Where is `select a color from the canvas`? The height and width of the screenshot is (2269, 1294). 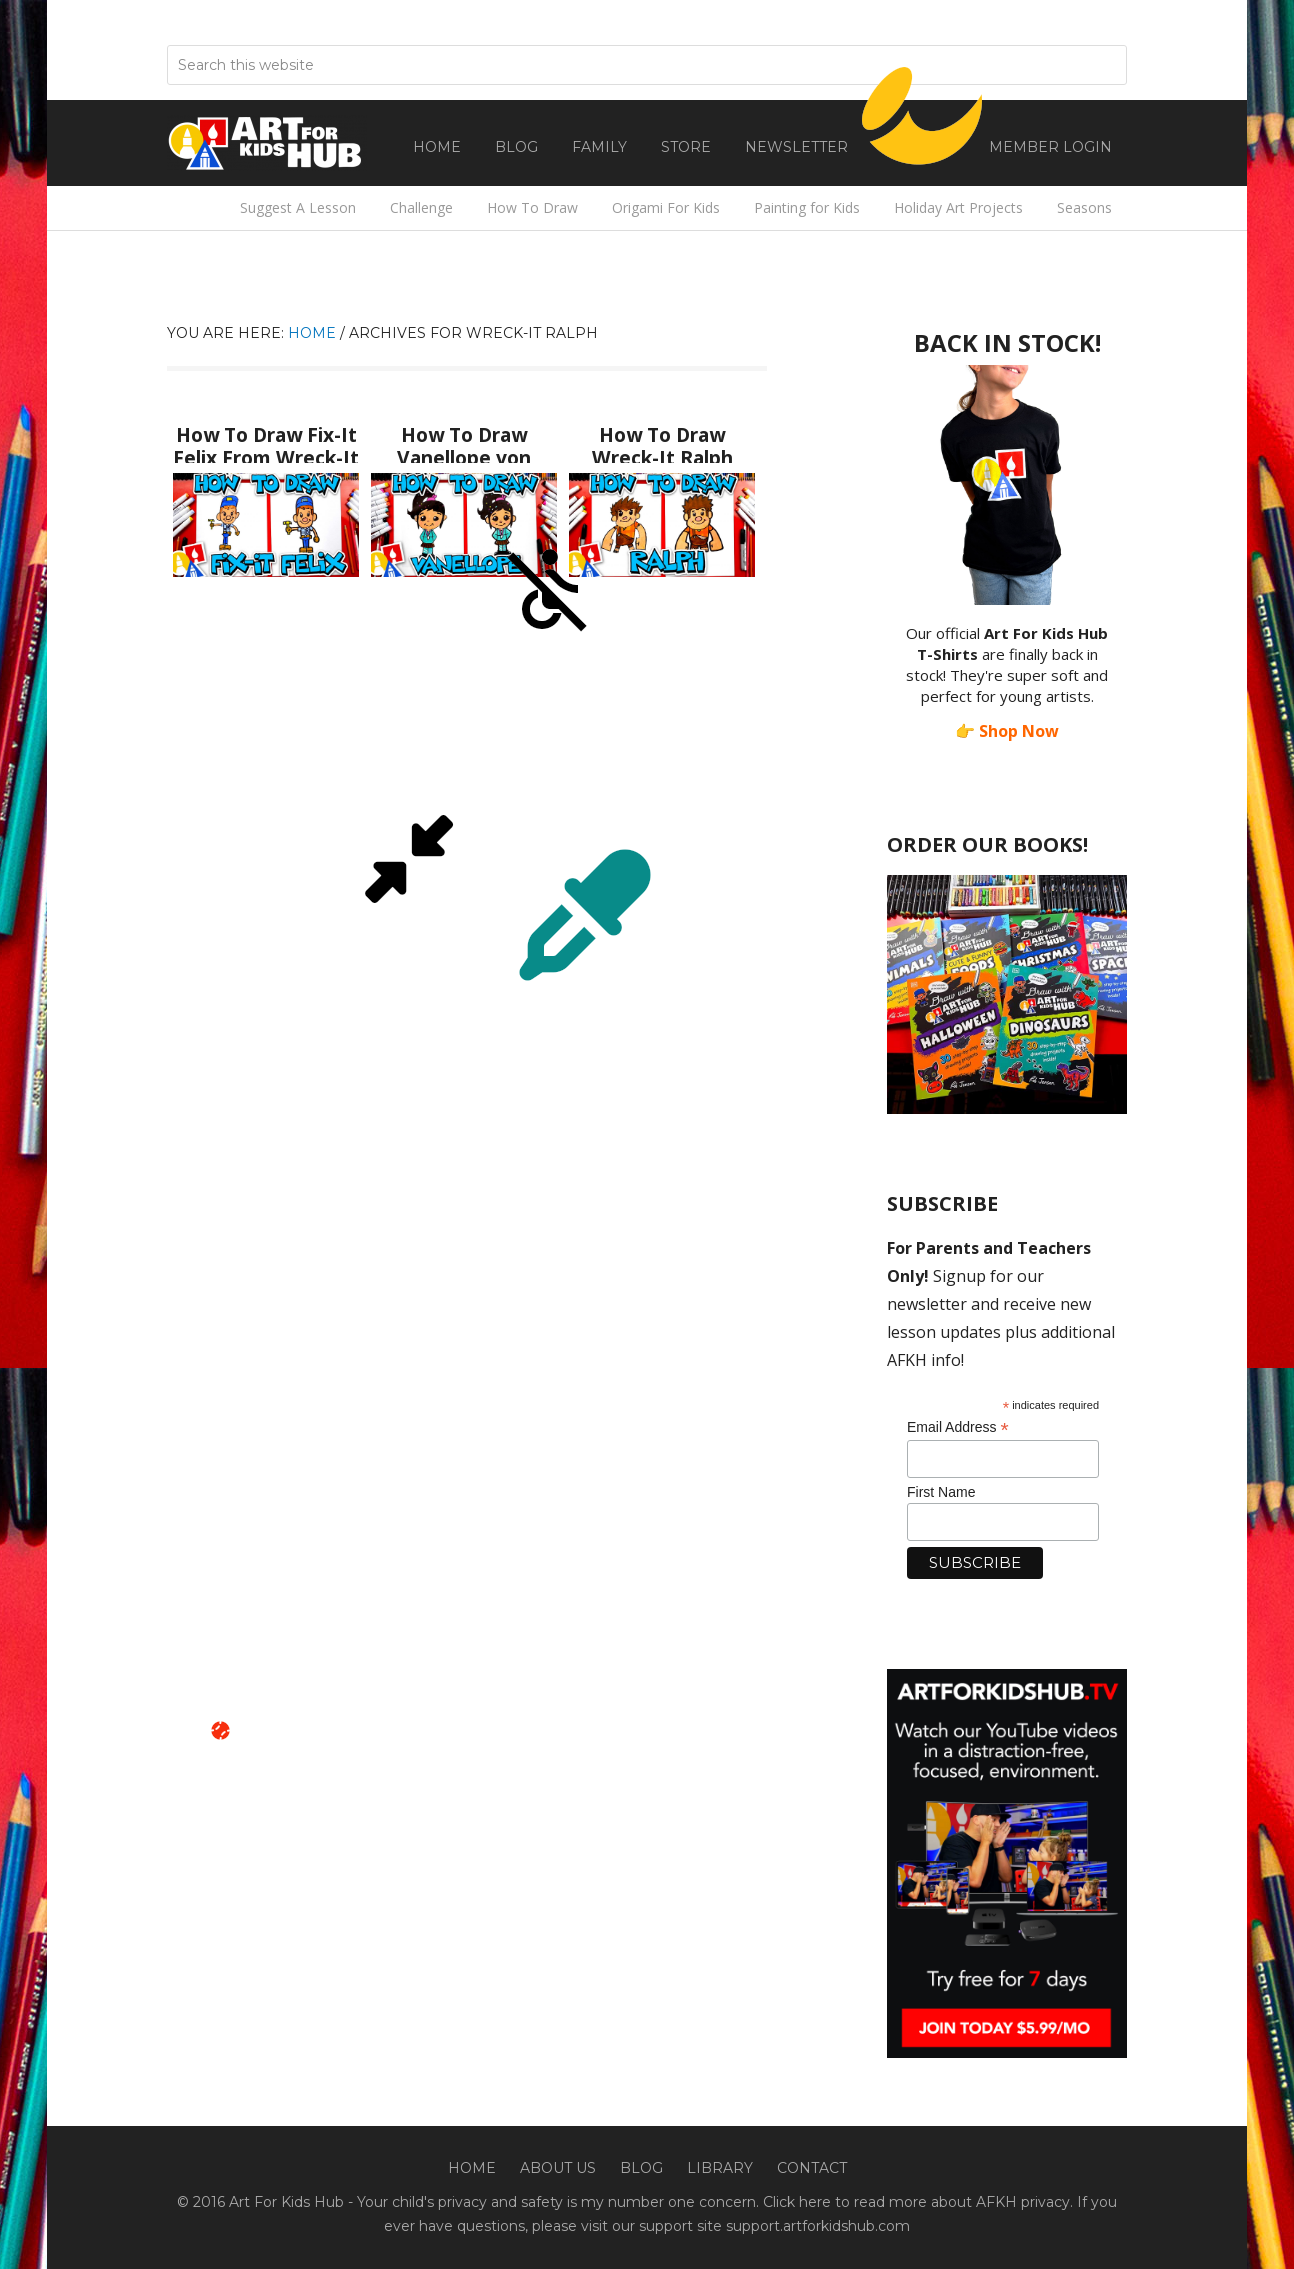
select a color from the canvas is located at coordinates (585, 915).